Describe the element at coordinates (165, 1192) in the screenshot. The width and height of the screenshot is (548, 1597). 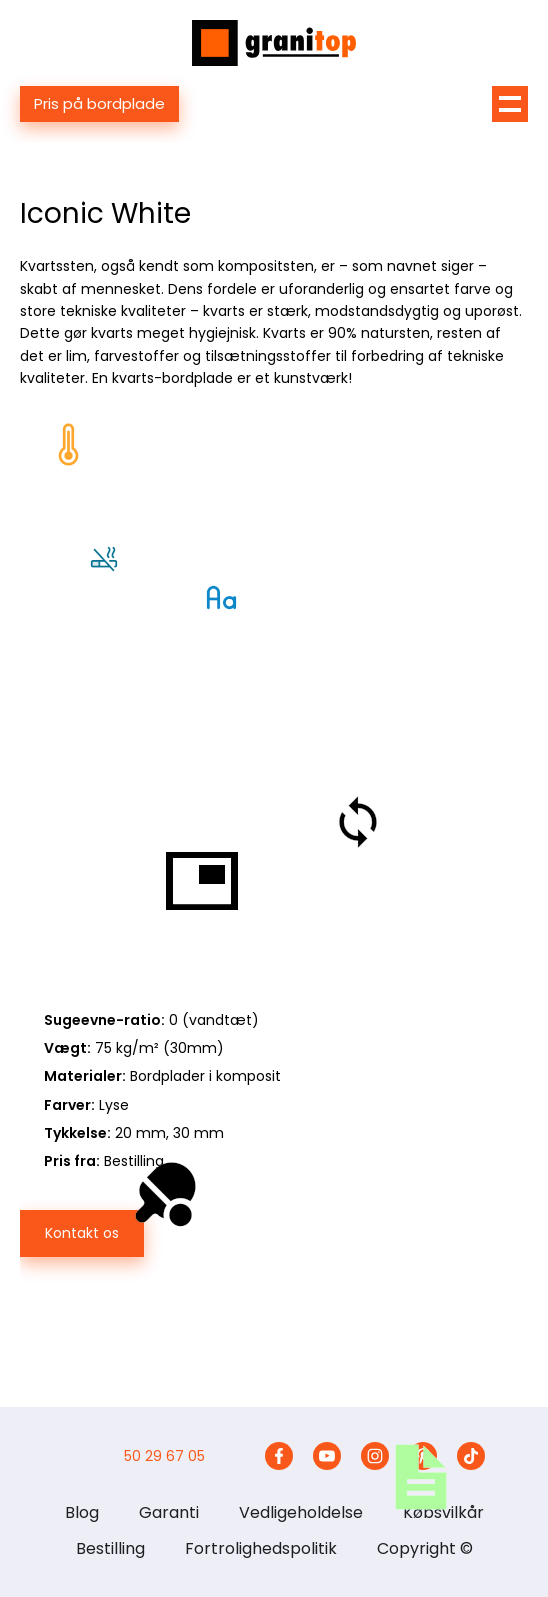
I see `access table tennis or ping pong games` at that location.